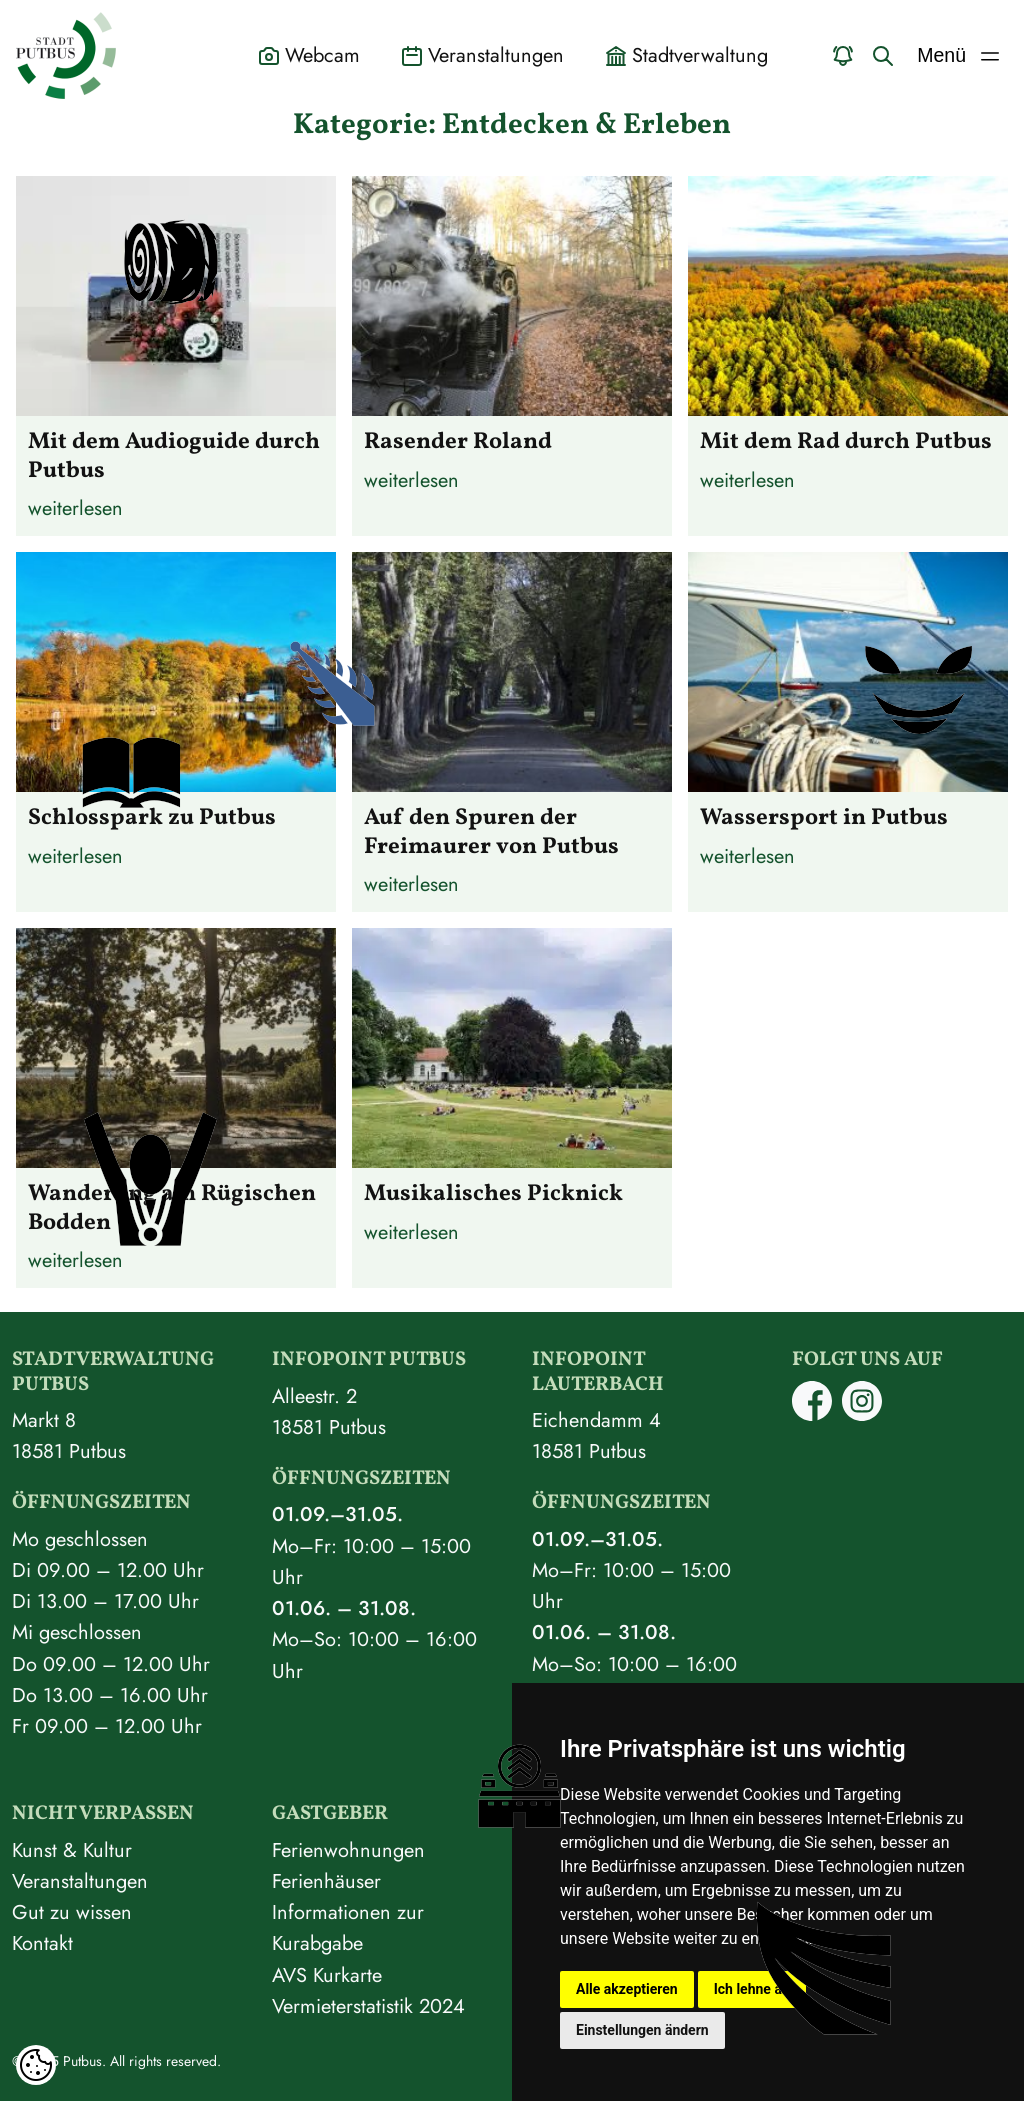 This screenshot has width=1024, height=2101. Describe the element at coordinates (519, 1786) in the screenshot. I see `represents a military or defensive structure in a game` at that location.